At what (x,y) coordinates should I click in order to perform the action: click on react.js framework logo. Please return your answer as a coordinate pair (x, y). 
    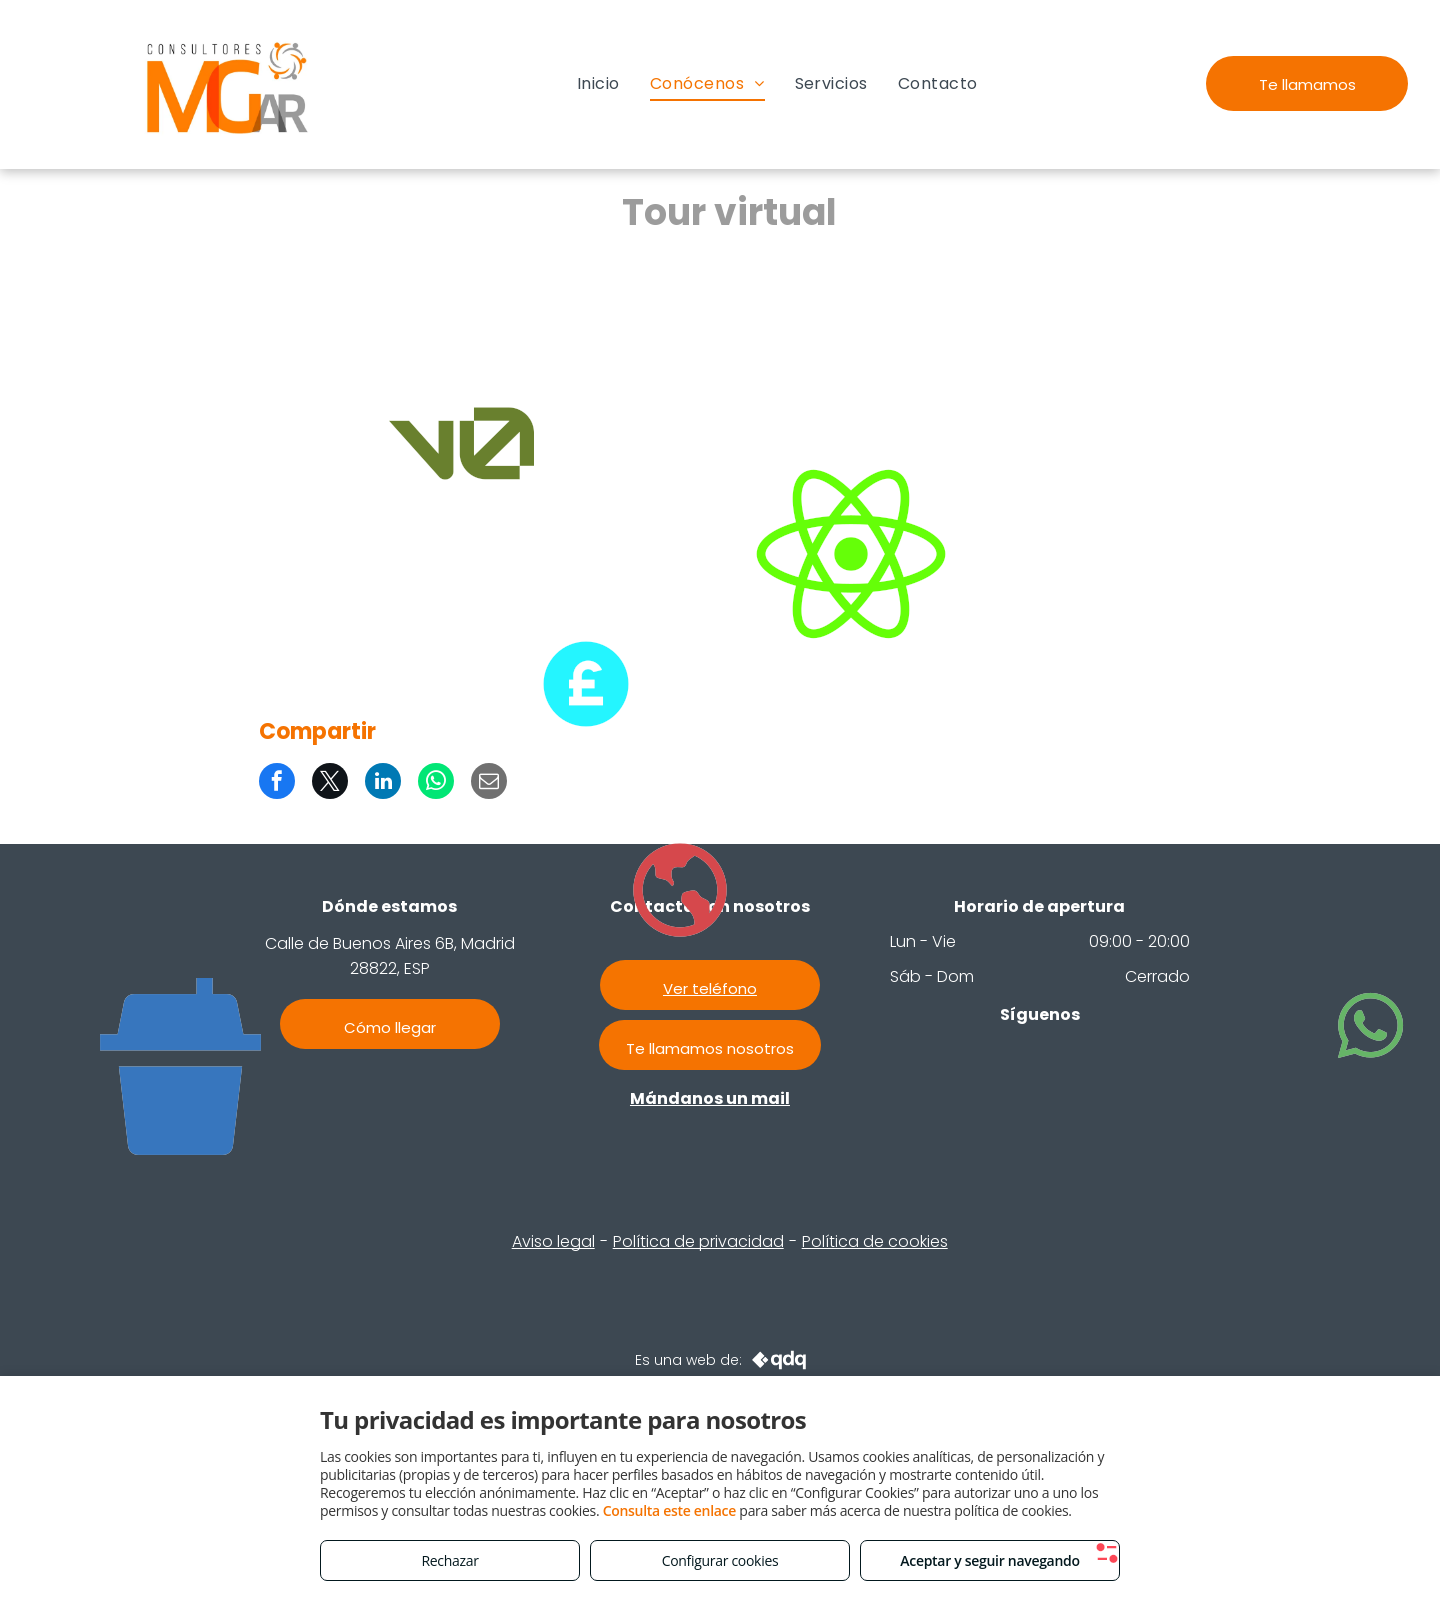
    Looking at the image, I should click on (851, 554).